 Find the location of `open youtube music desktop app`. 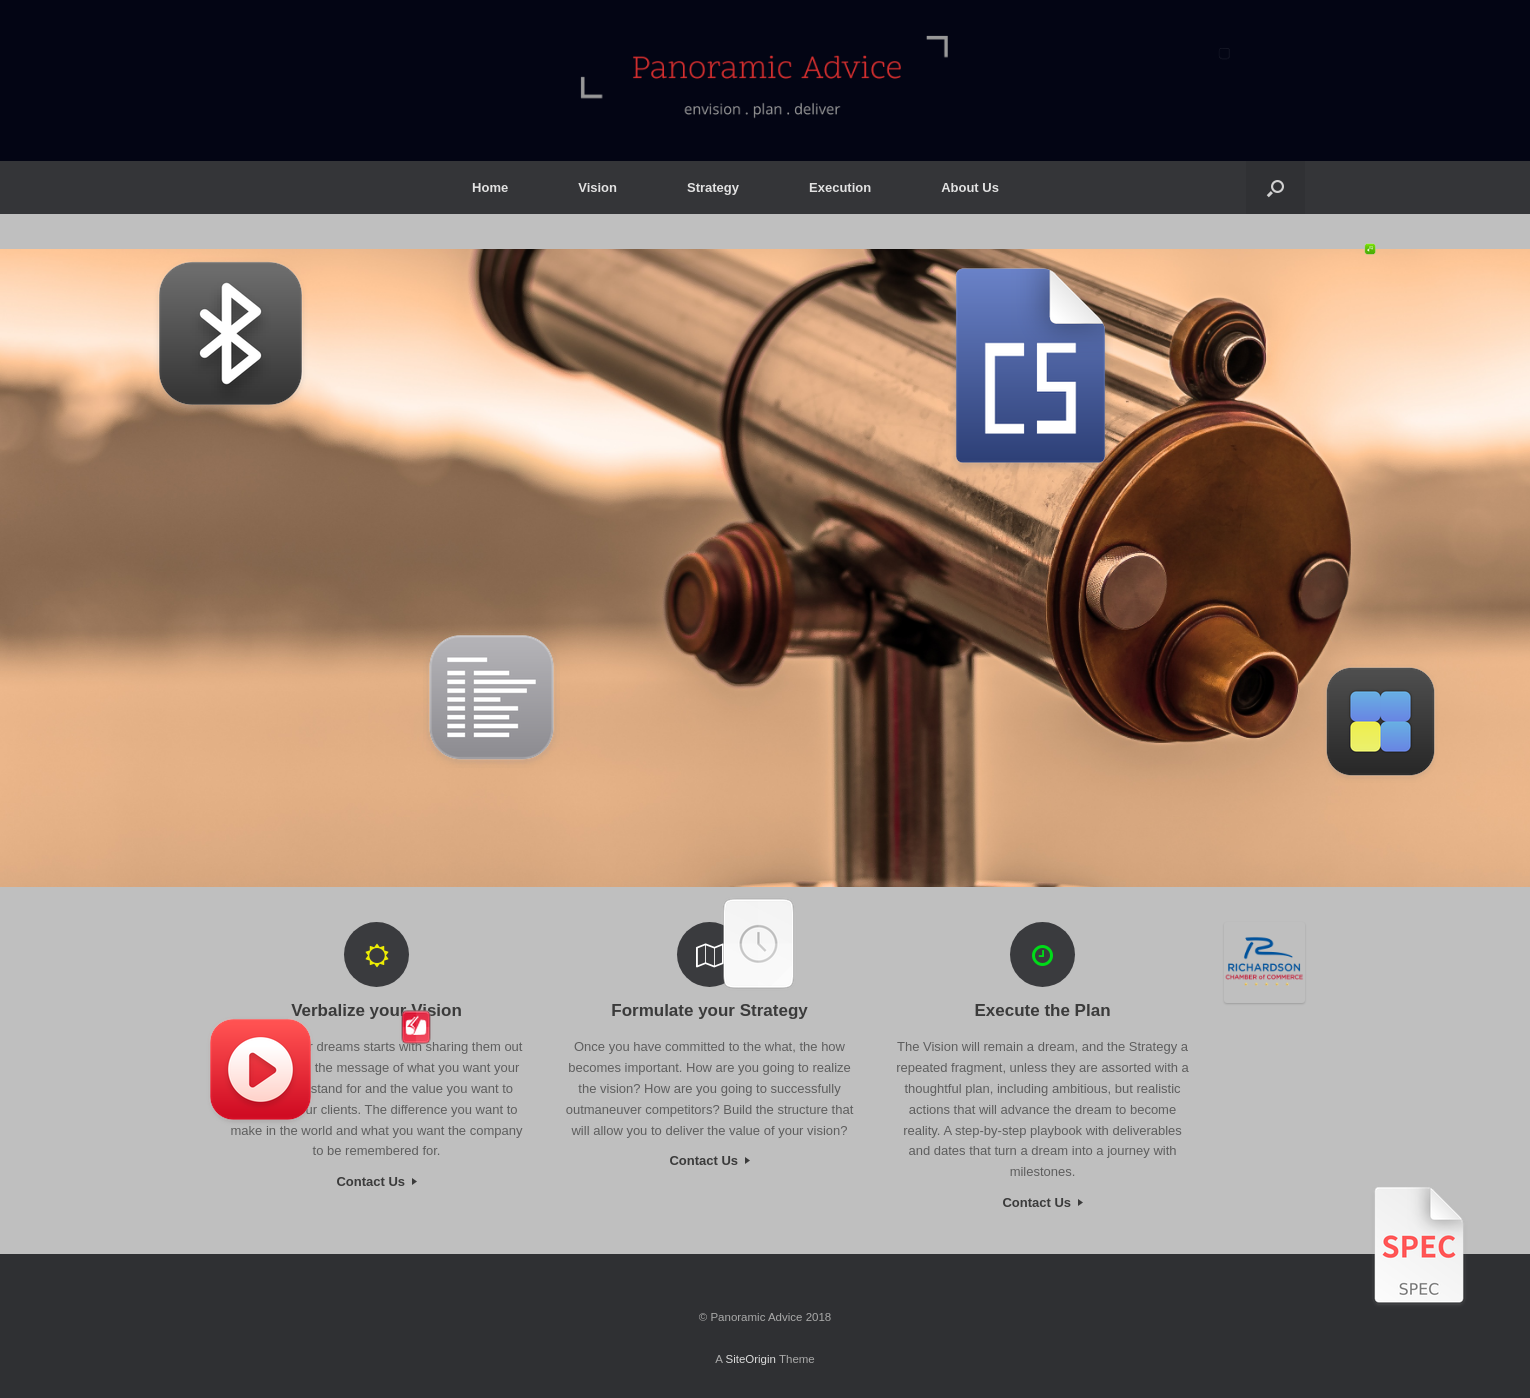

open youtube music desktop app is located at coordinates (260, 1069).